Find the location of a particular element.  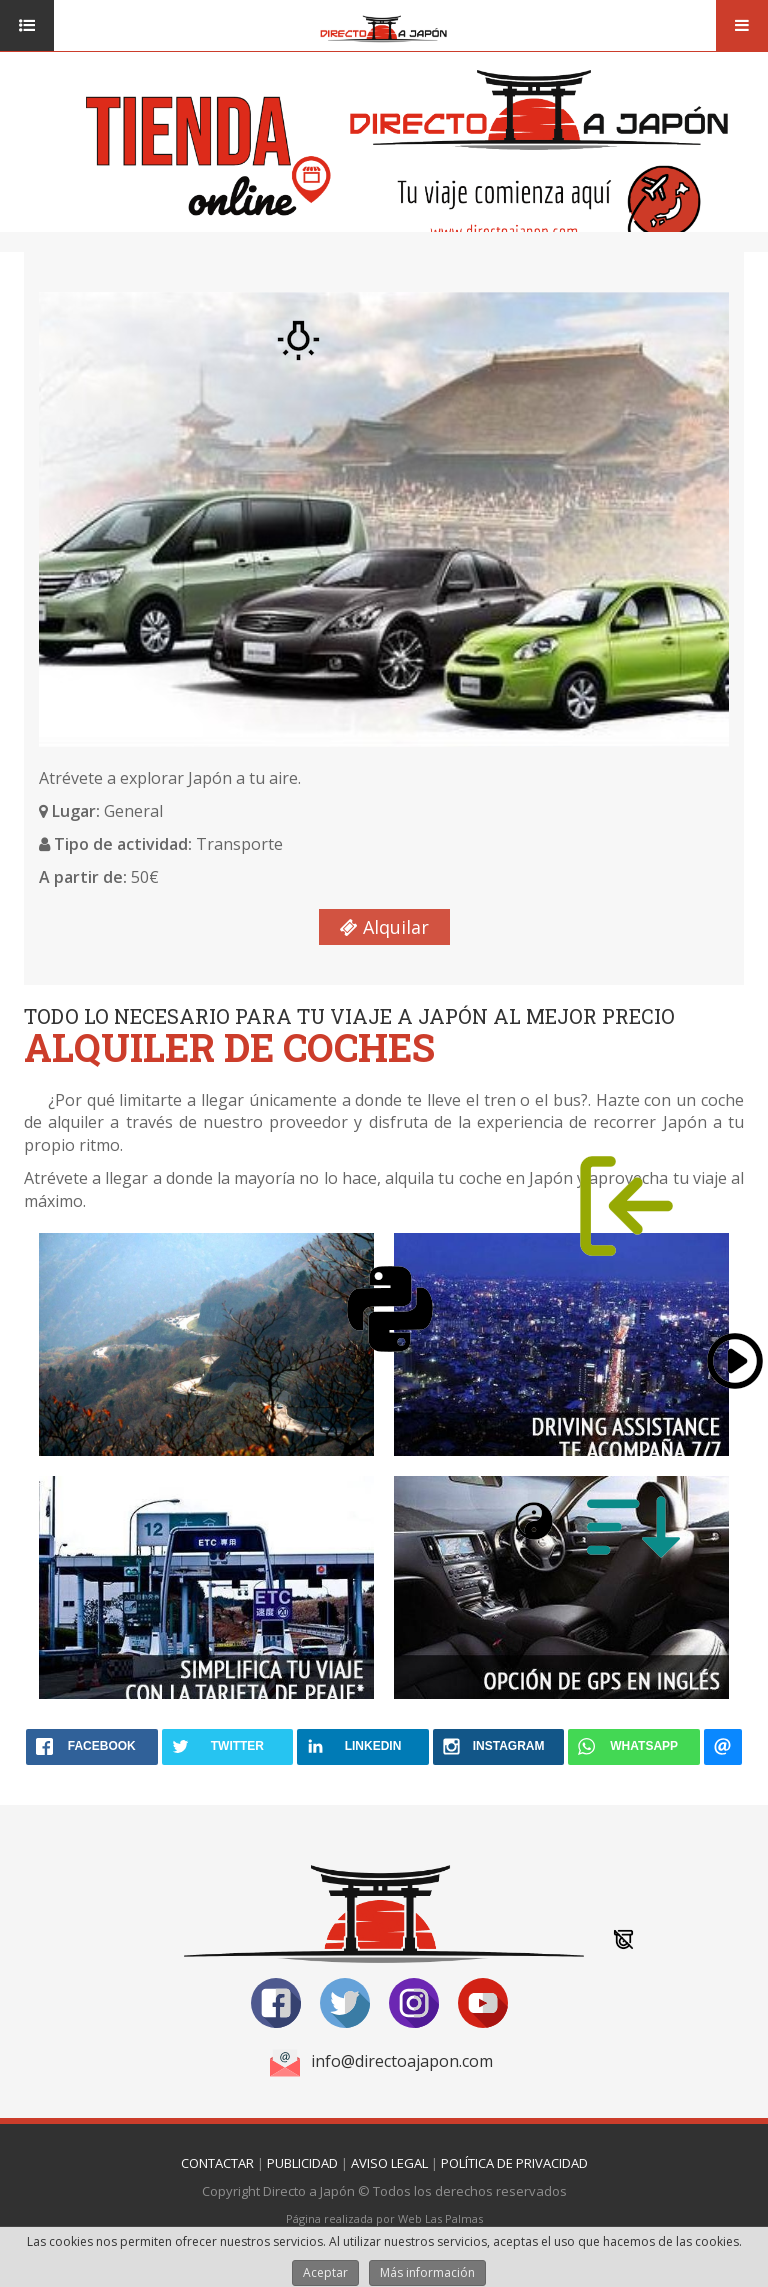

sort items in descending order is located at coordinates (633, 1525).